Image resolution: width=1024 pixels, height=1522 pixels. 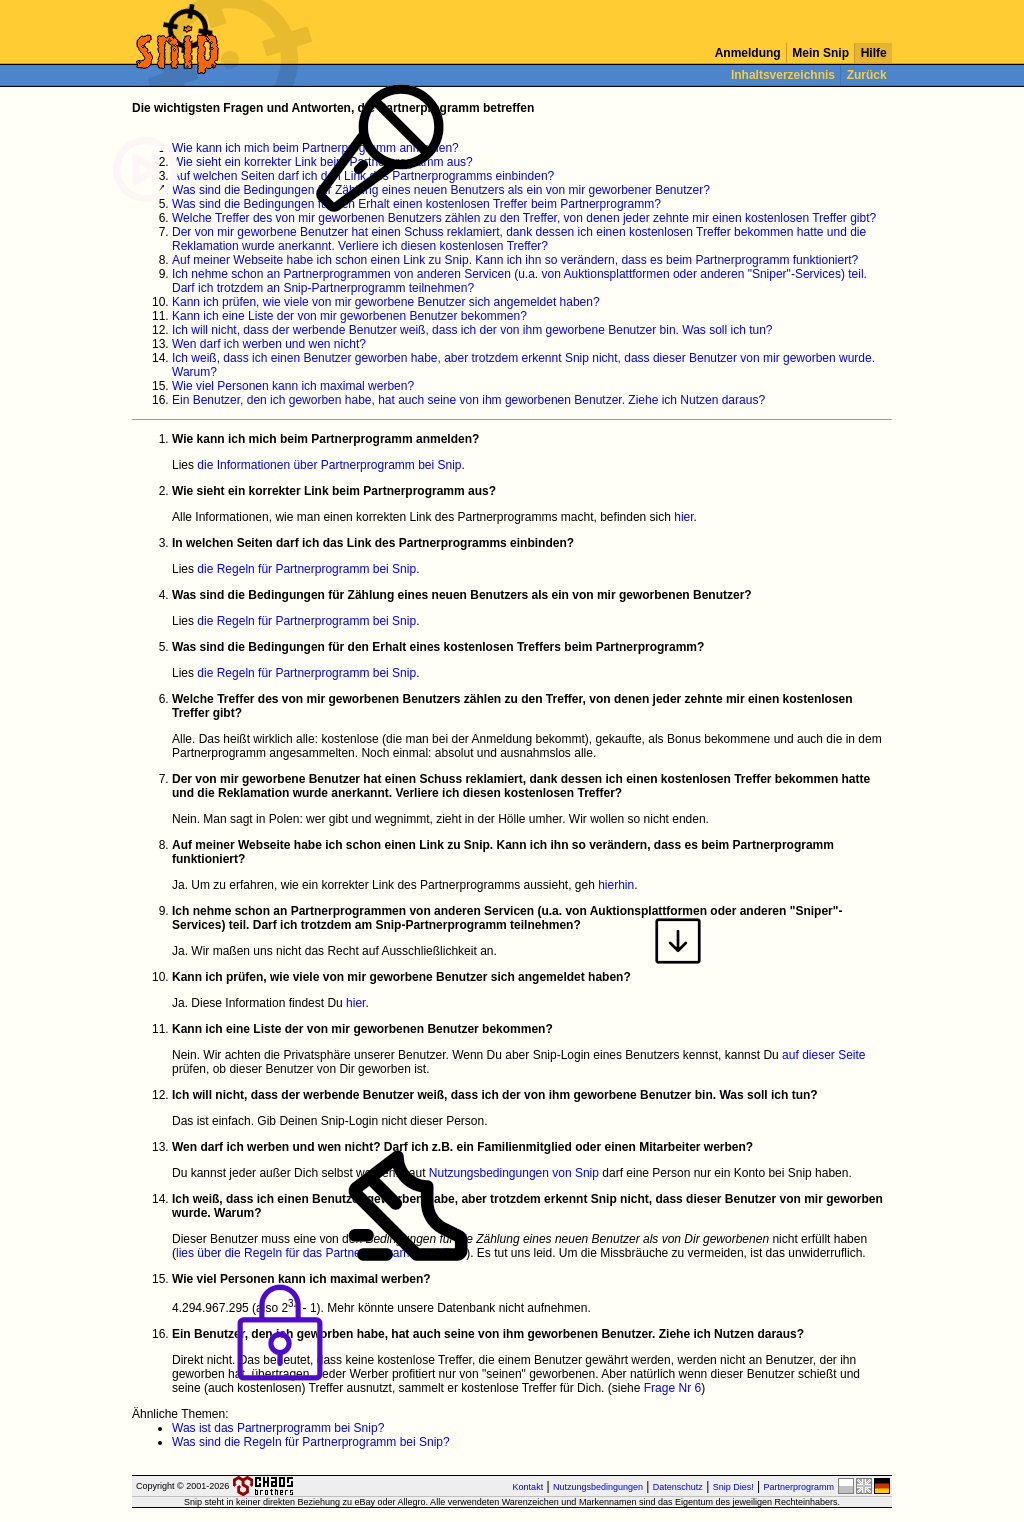 What do you see at coordinates (678, 941) in the screenshot?
I see `download file or content` at bounding box center [678, 941].